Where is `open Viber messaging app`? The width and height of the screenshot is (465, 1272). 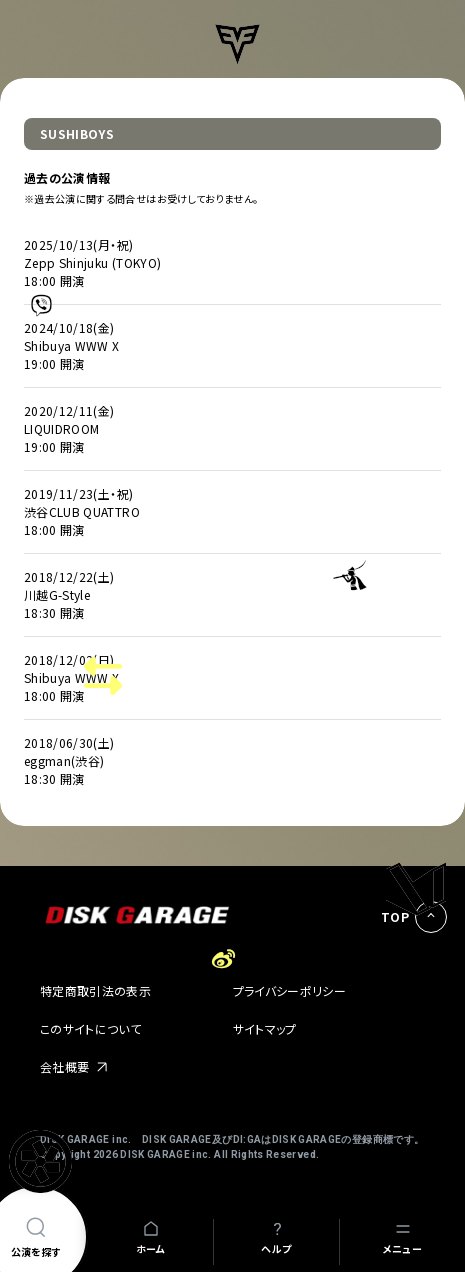 open Viber messaging app is located at coordinates (41, 305).